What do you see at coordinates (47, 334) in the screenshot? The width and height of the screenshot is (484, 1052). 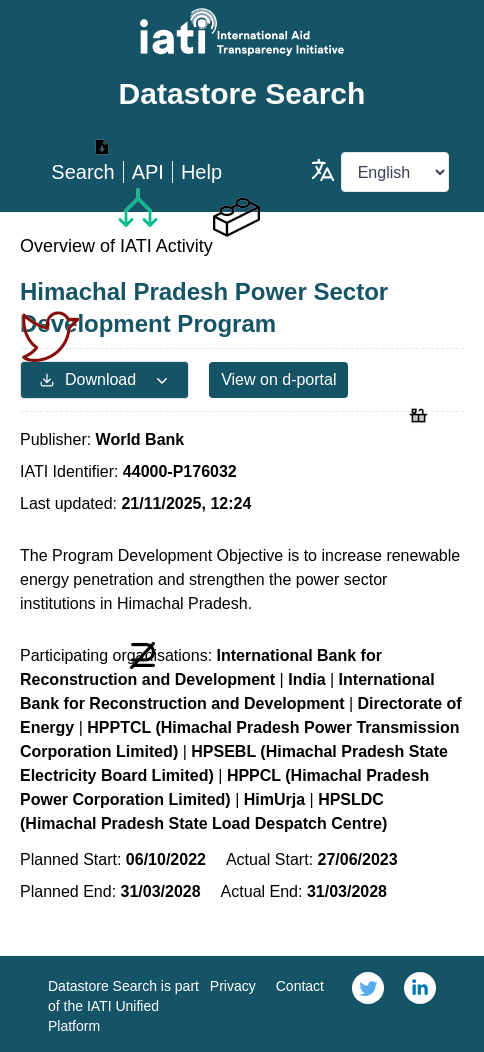 I see `share to twitter` at bounding box center [47, 334].